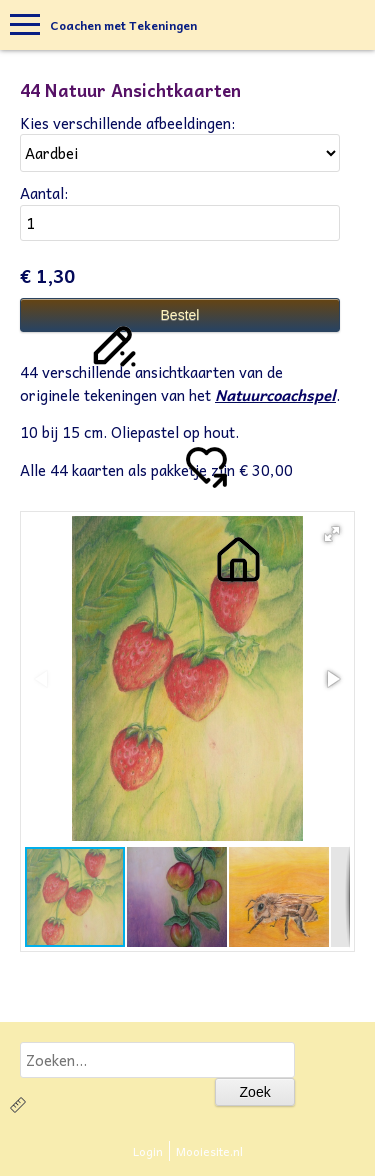 Image resolution: width=375 pixels, height=1176 pixels. Describe the element at coordinates (18, 1105) in the screenshot. I see `access measurement tools` at that location.